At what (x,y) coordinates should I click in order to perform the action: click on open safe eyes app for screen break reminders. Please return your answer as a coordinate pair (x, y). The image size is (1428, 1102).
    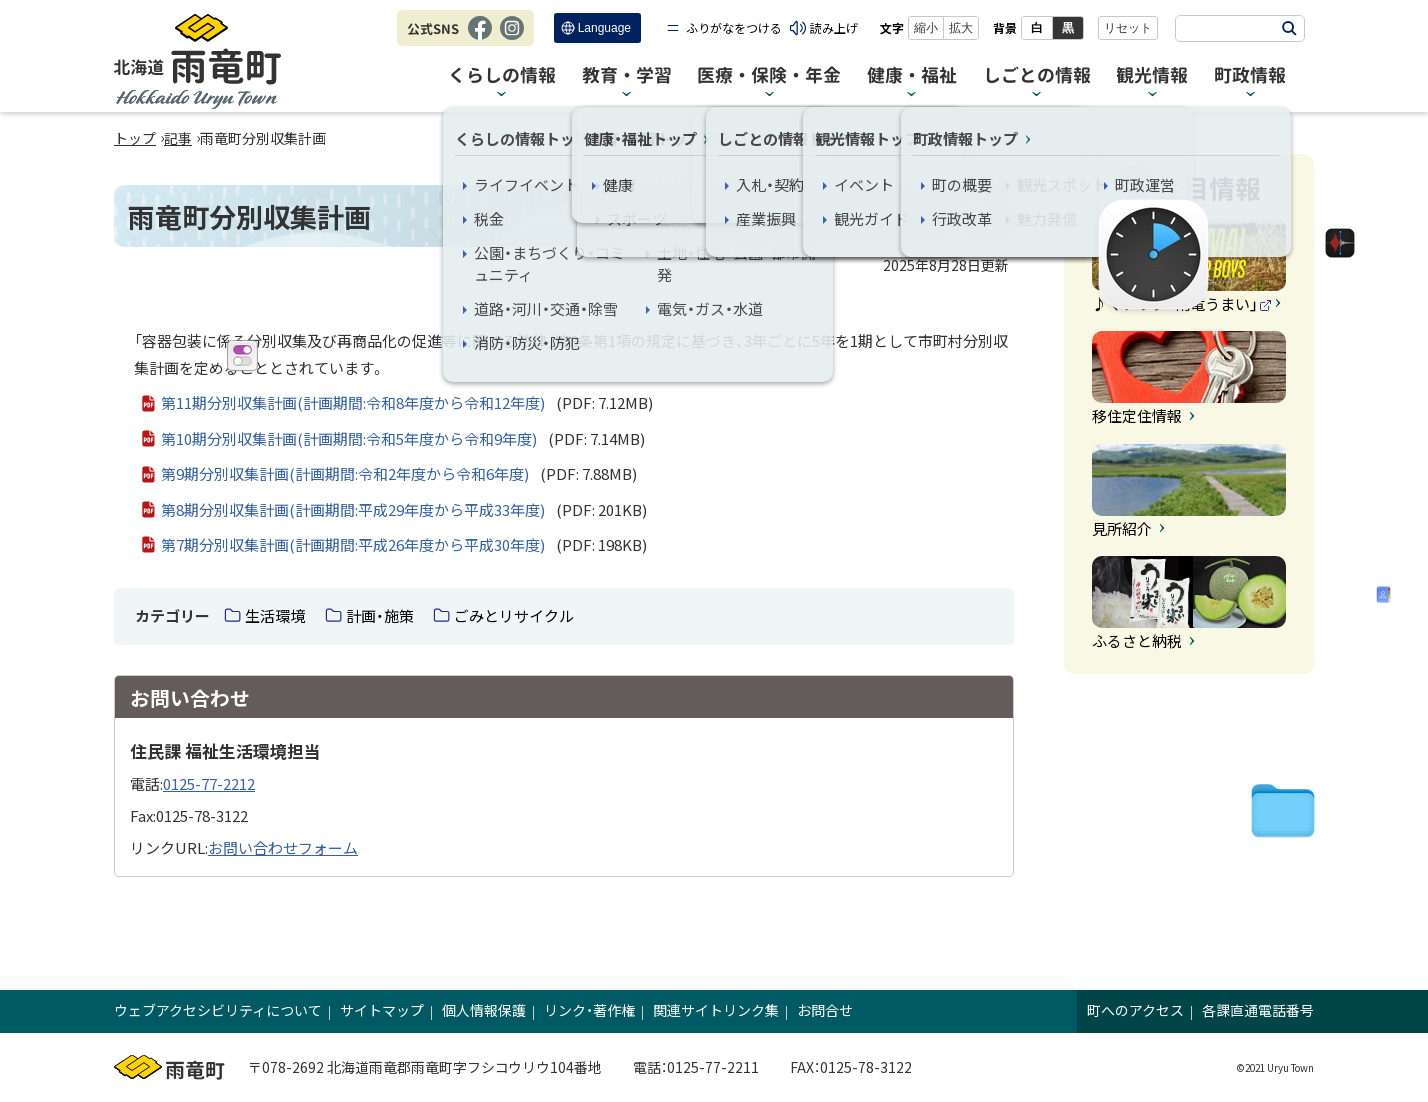
    Looking at the image, I should click on (1153, 254).